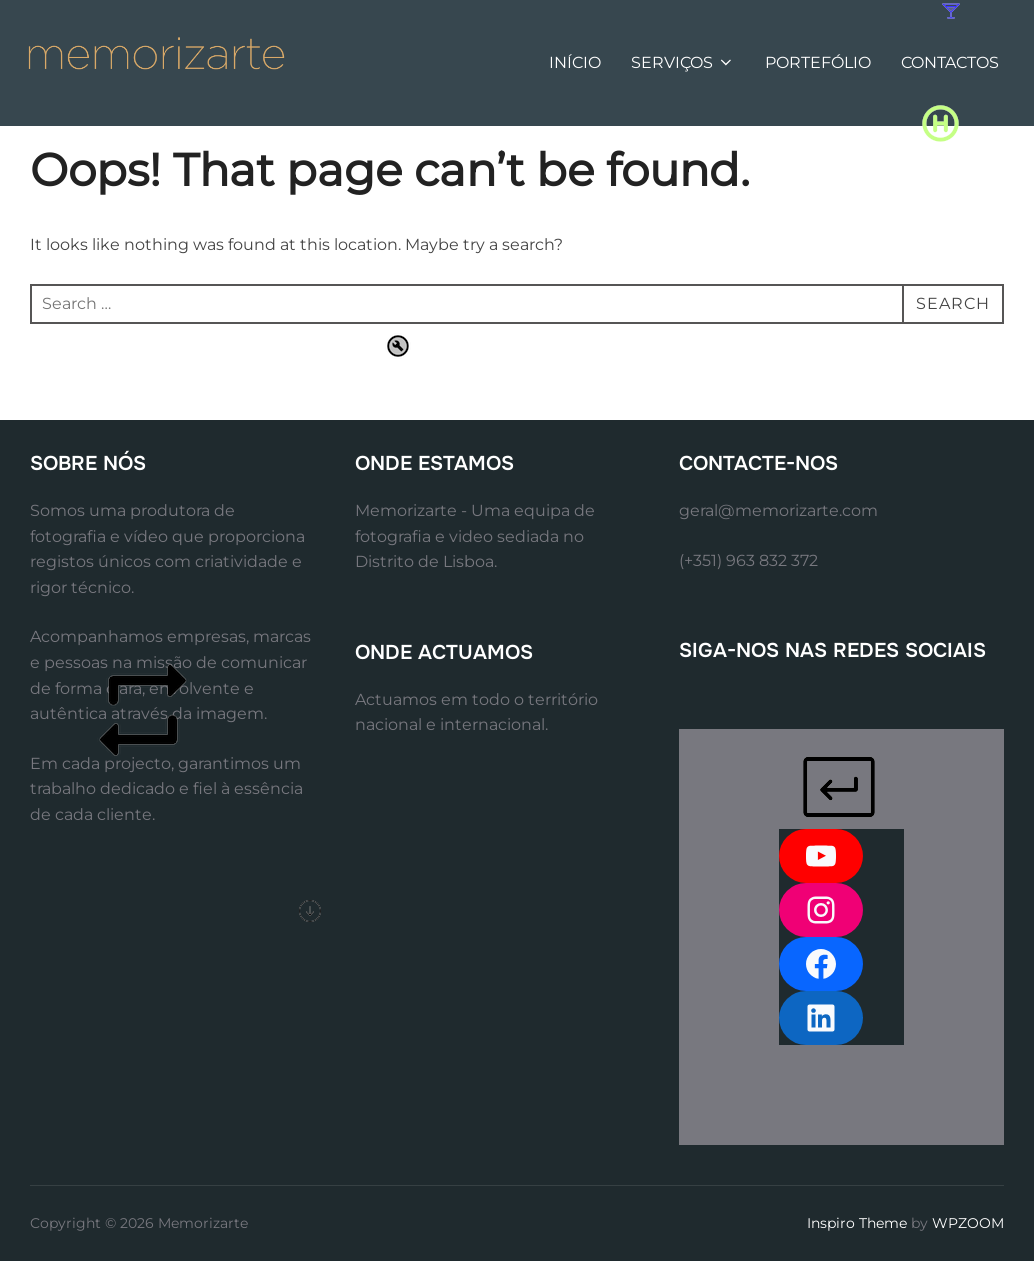 This screenshot has width=1034, height=1261. I want to click on enable repeat mode for media playback, so click(143, 710).